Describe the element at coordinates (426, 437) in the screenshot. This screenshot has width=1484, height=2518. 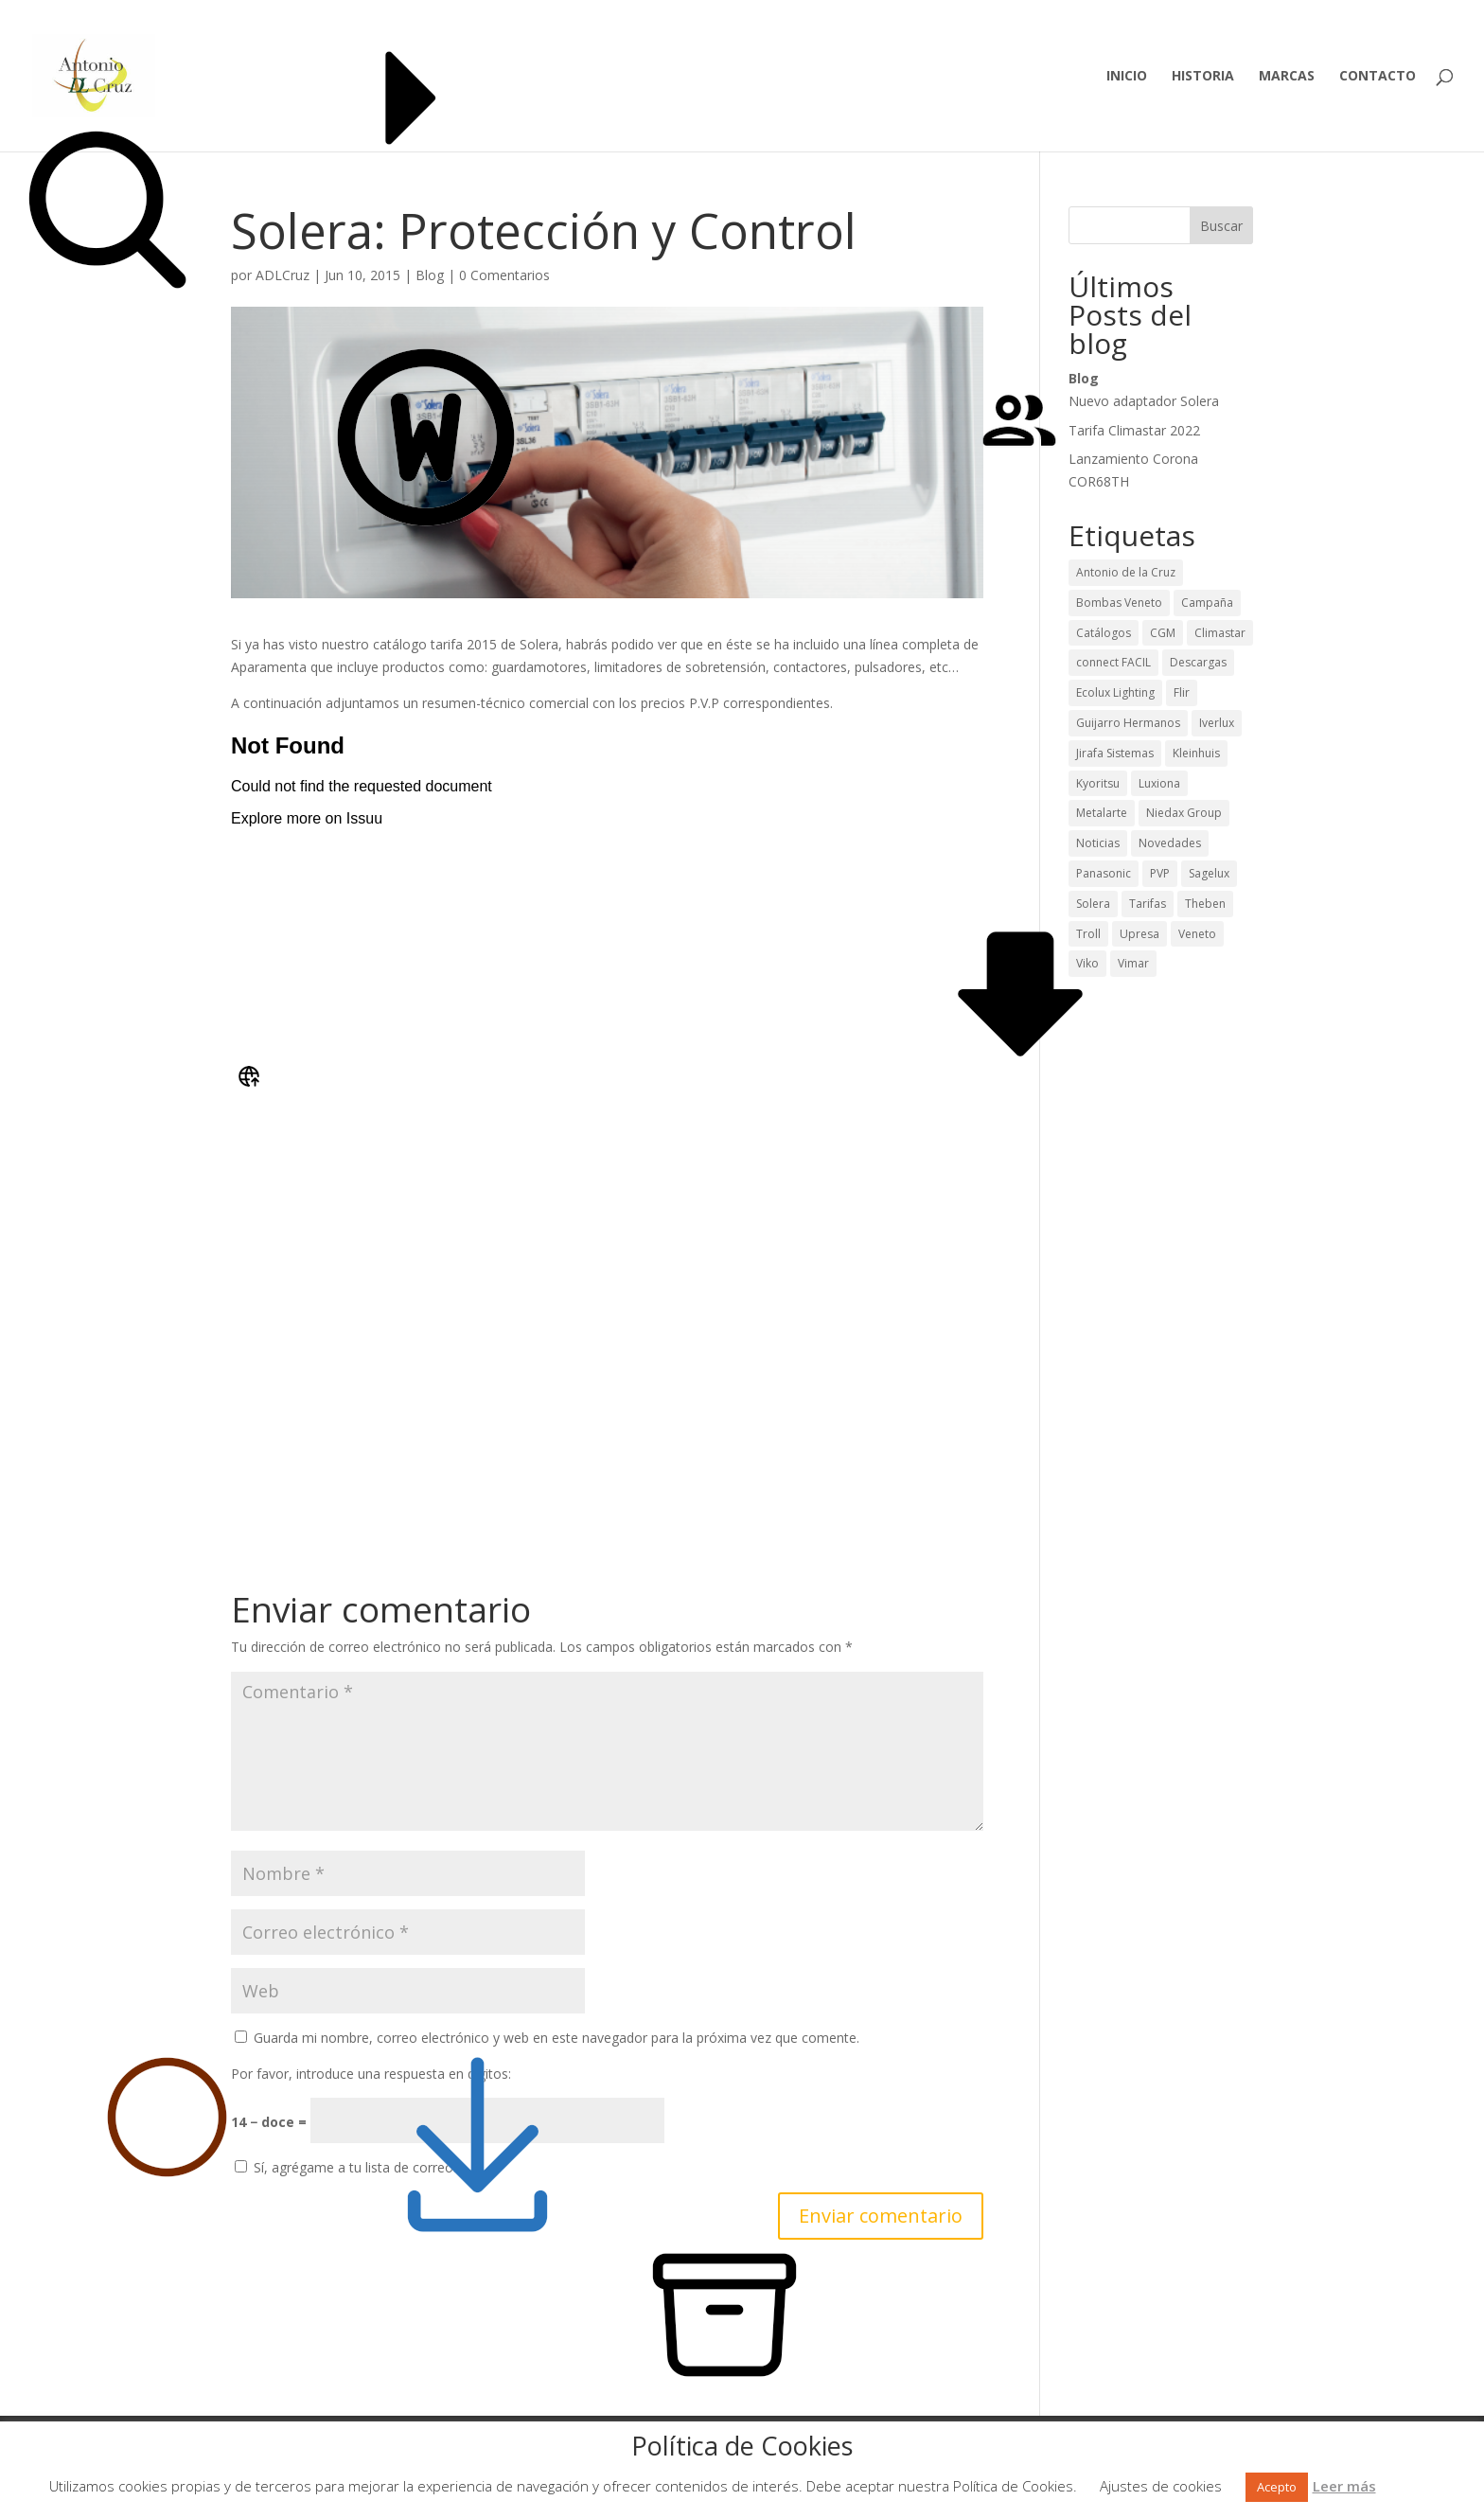
I see `access Wikipedia or wiki-related content` at that location.